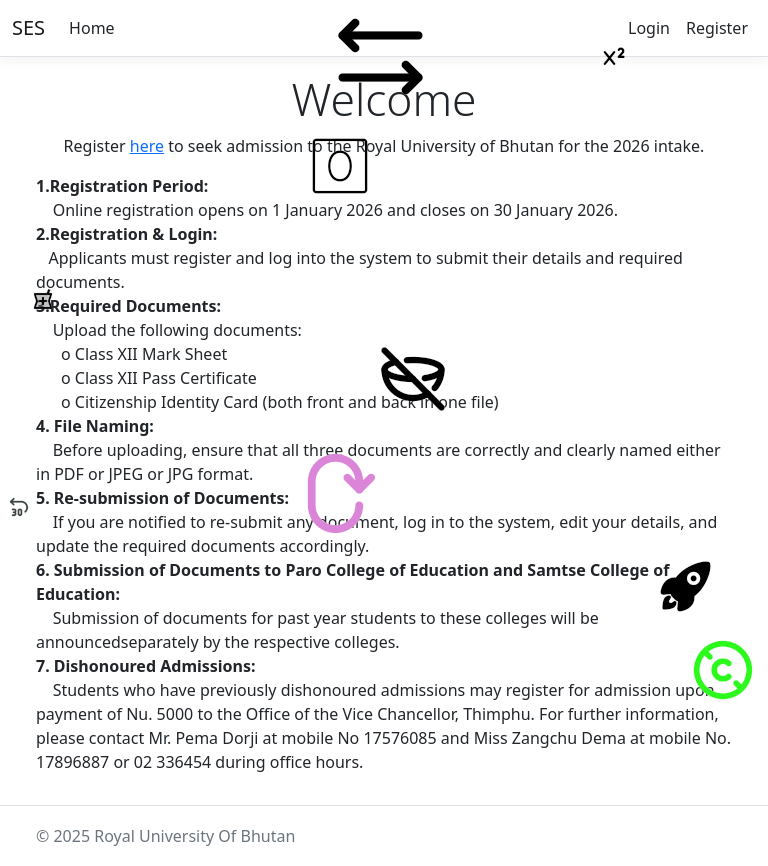 The width and height of the screenshot is (768, 866). Describe the element at coordinates (685, 586) in the screenshot. I see `launch or deploy an application` at that location.